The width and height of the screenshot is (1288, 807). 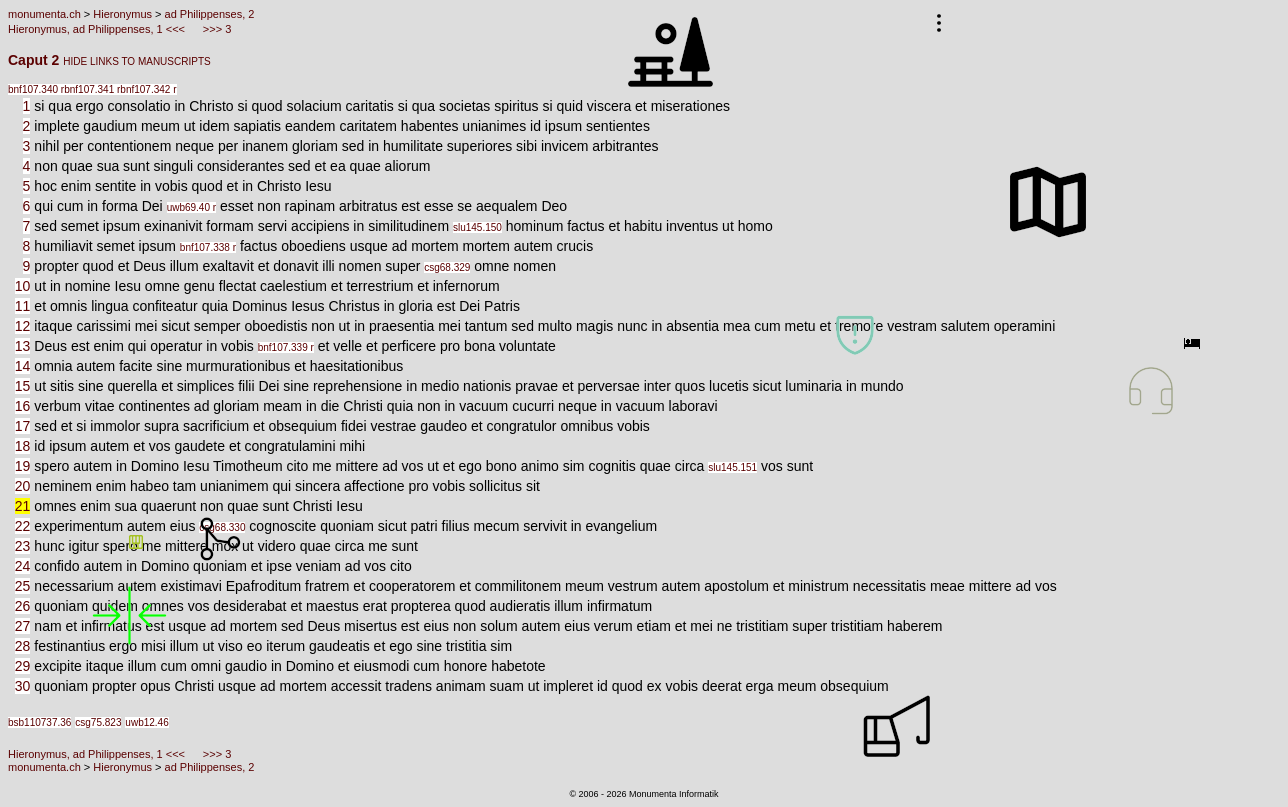 I want to click on view nearby parks or green spaces, so click(x=670, y=56).